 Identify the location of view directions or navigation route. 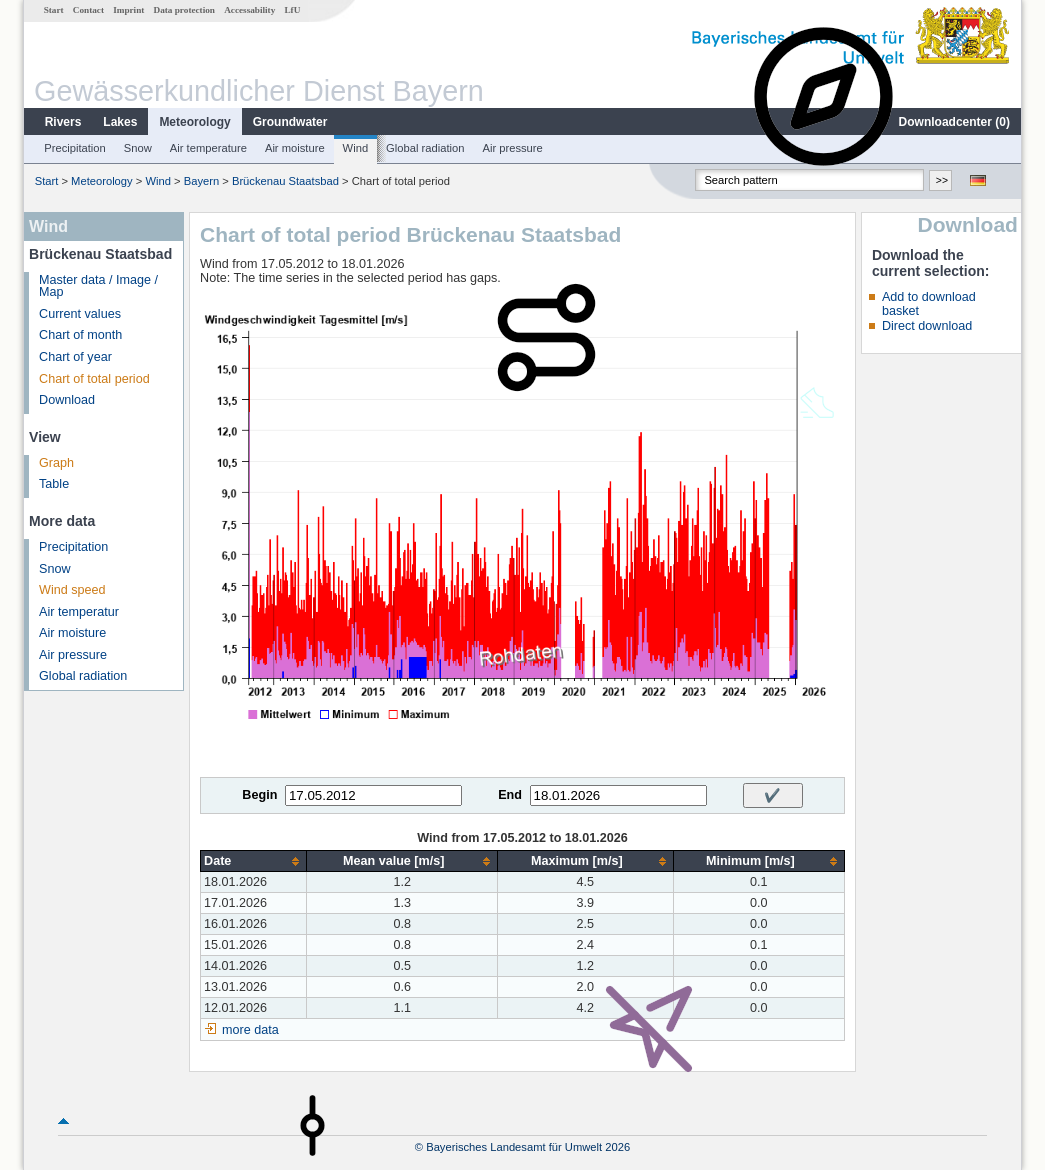
(546, 337).